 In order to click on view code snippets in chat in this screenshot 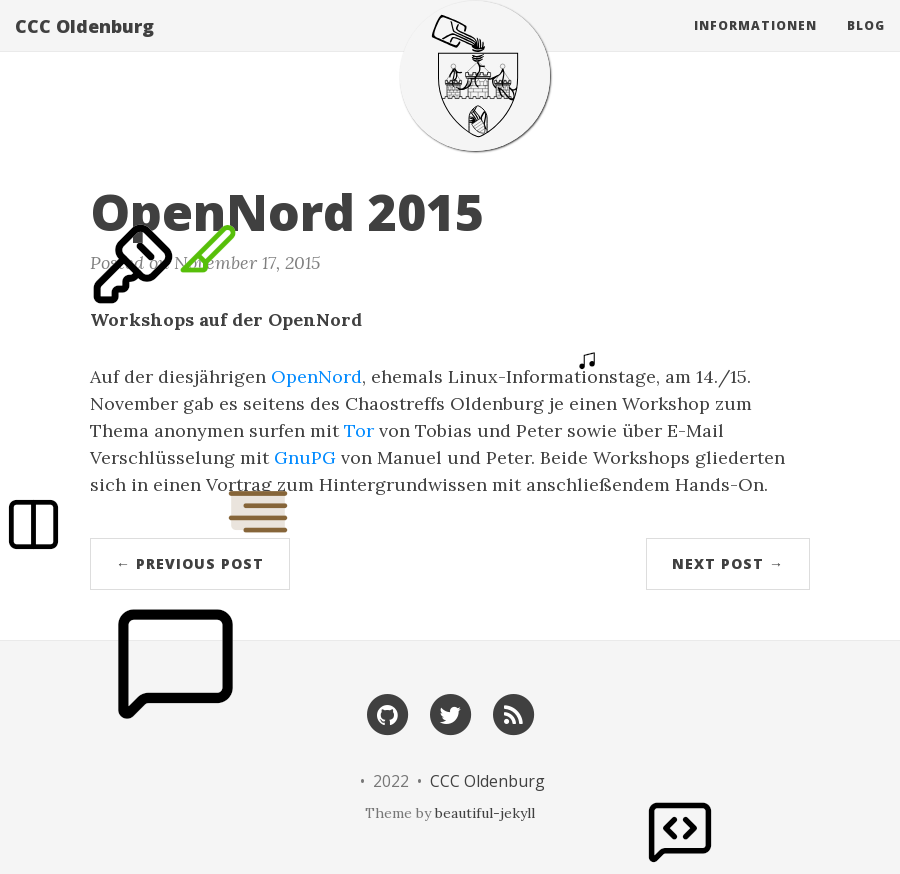, I will do `click(680, 831)`.